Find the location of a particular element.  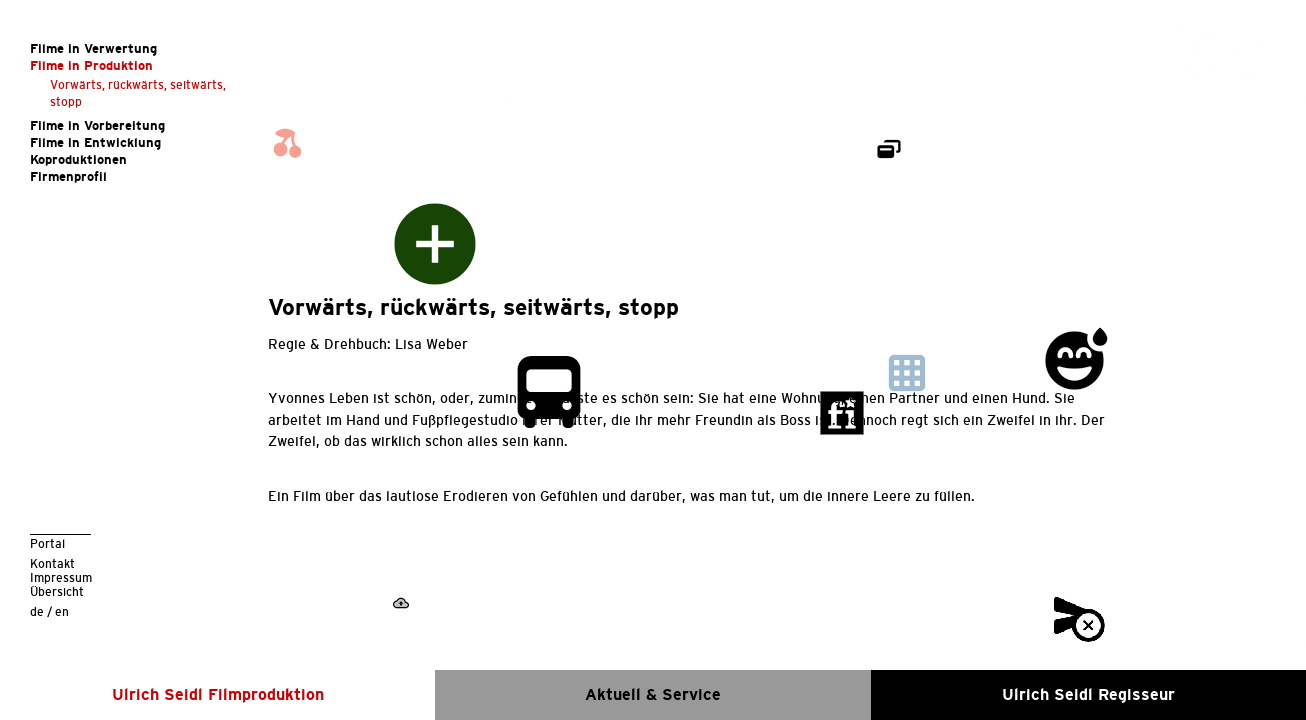

add a new item is located at coordinates (435, 244).